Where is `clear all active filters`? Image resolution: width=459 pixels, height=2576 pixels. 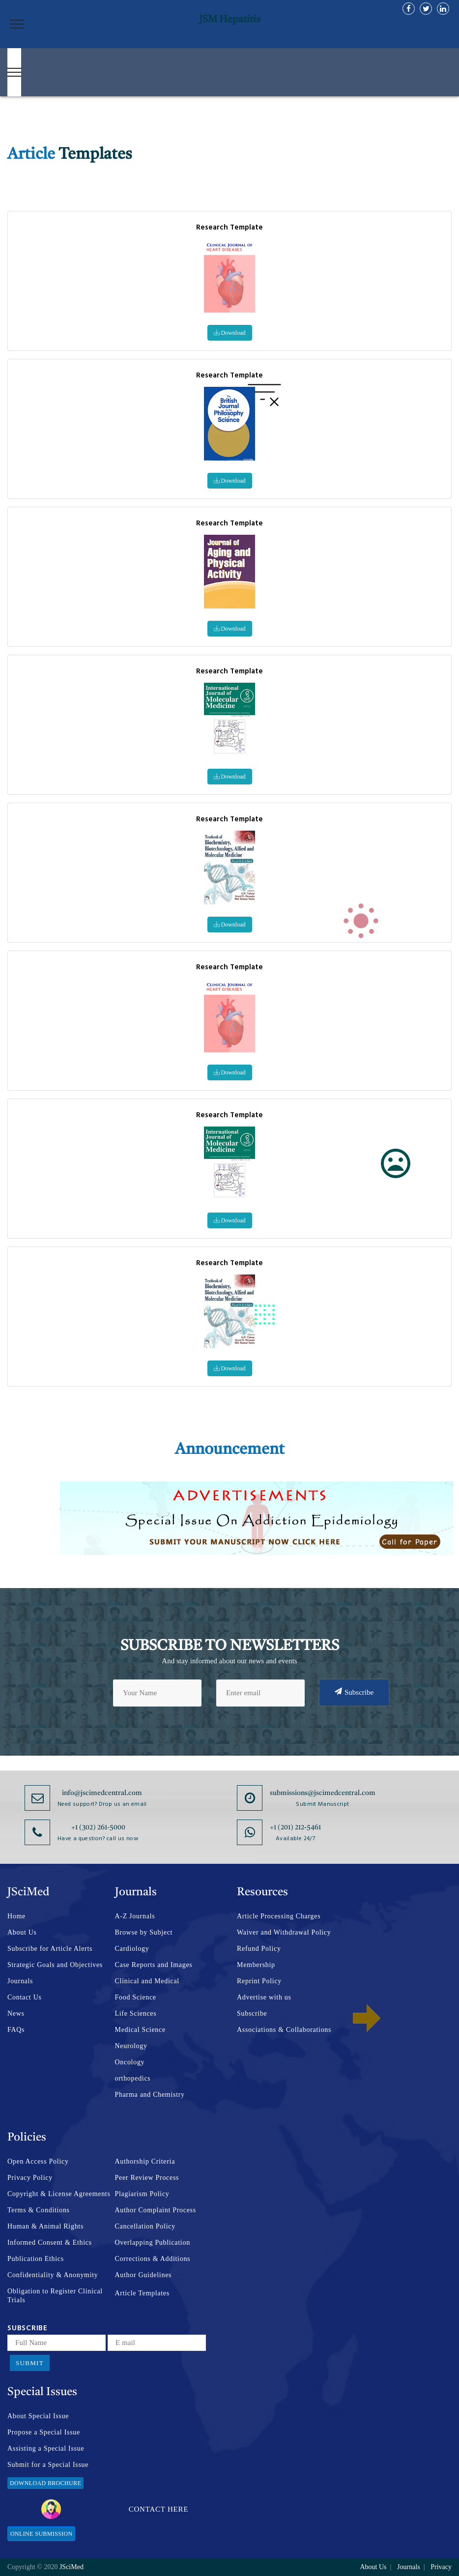 clear all active filters is located at coordinates (264, 391).